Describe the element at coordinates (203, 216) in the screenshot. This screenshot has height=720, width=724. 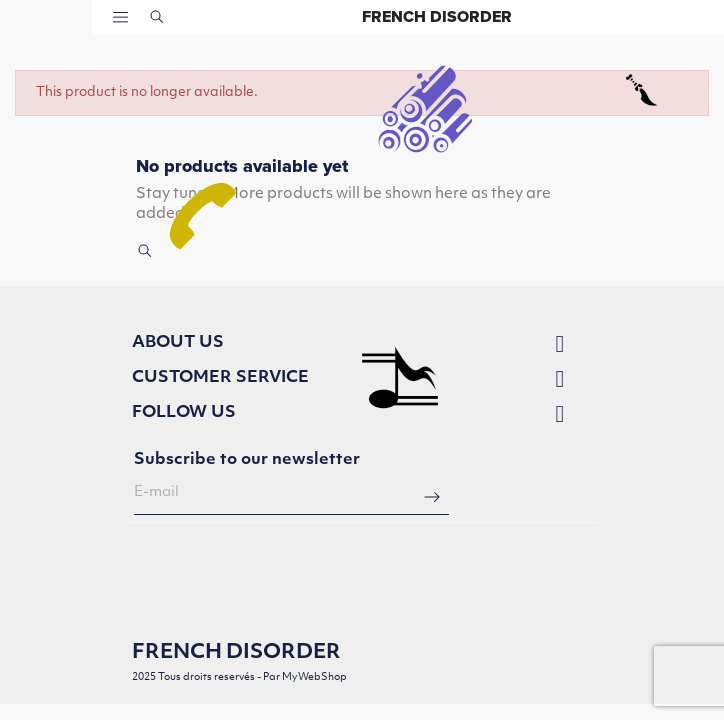
I see `make a phone call` at that location.